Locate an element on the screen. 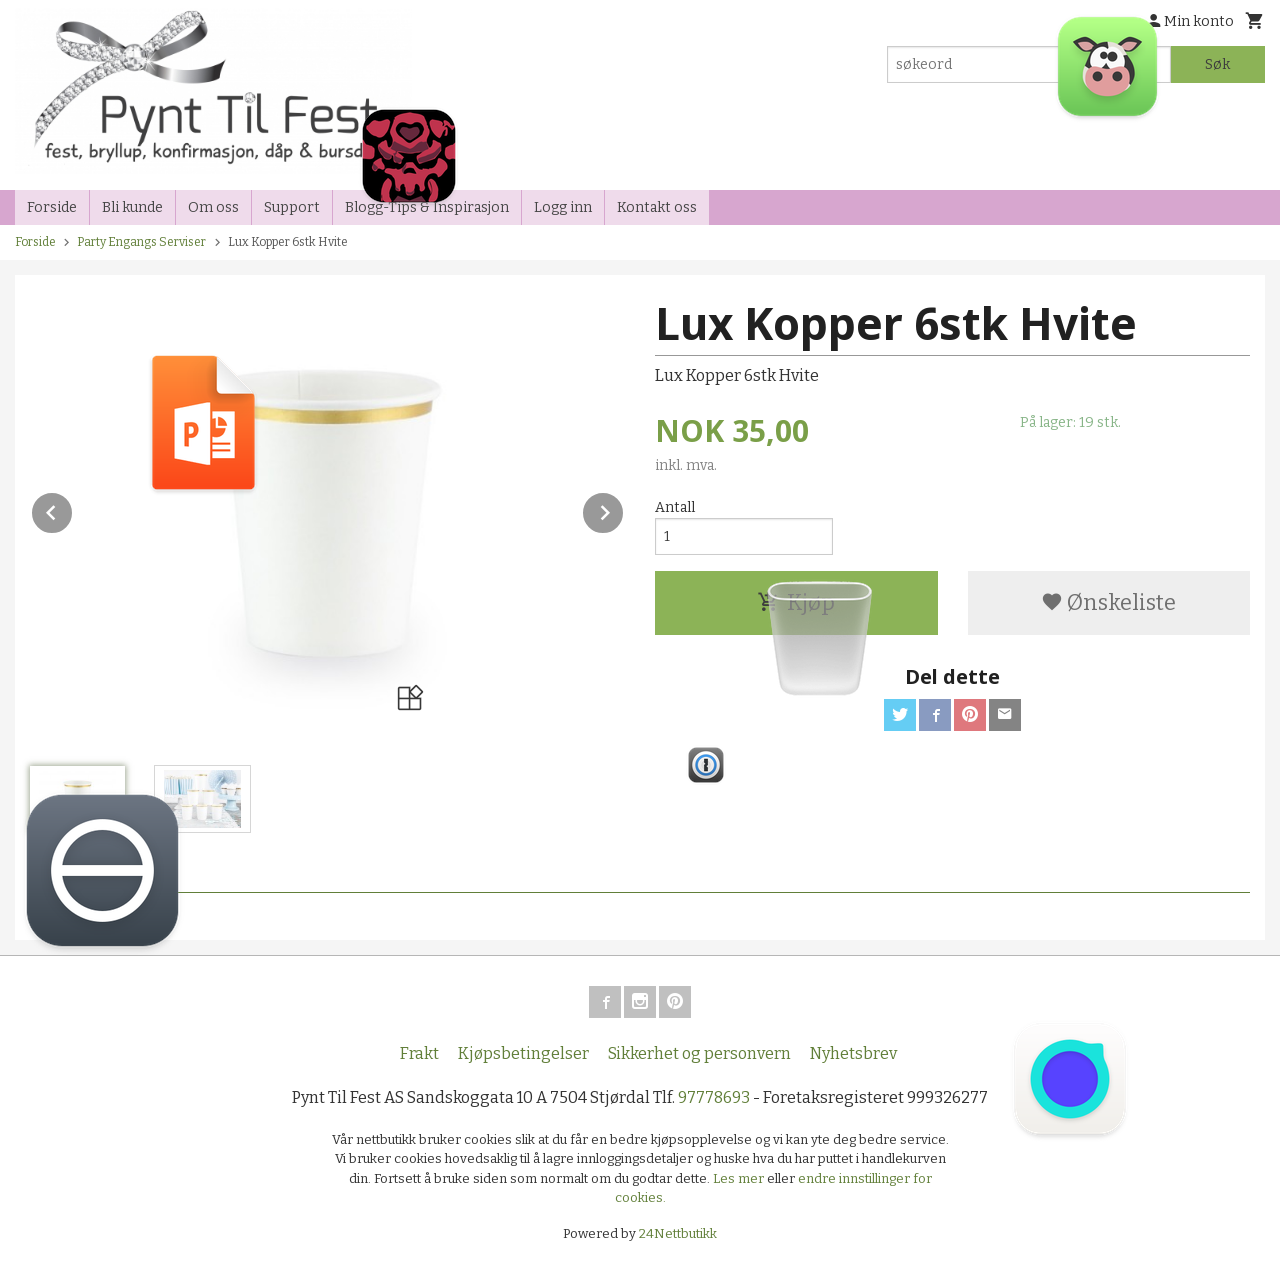 This screenshot has width=1280, height=1273. open the calf audio plugin suite is located at coordinates (1107, 66).